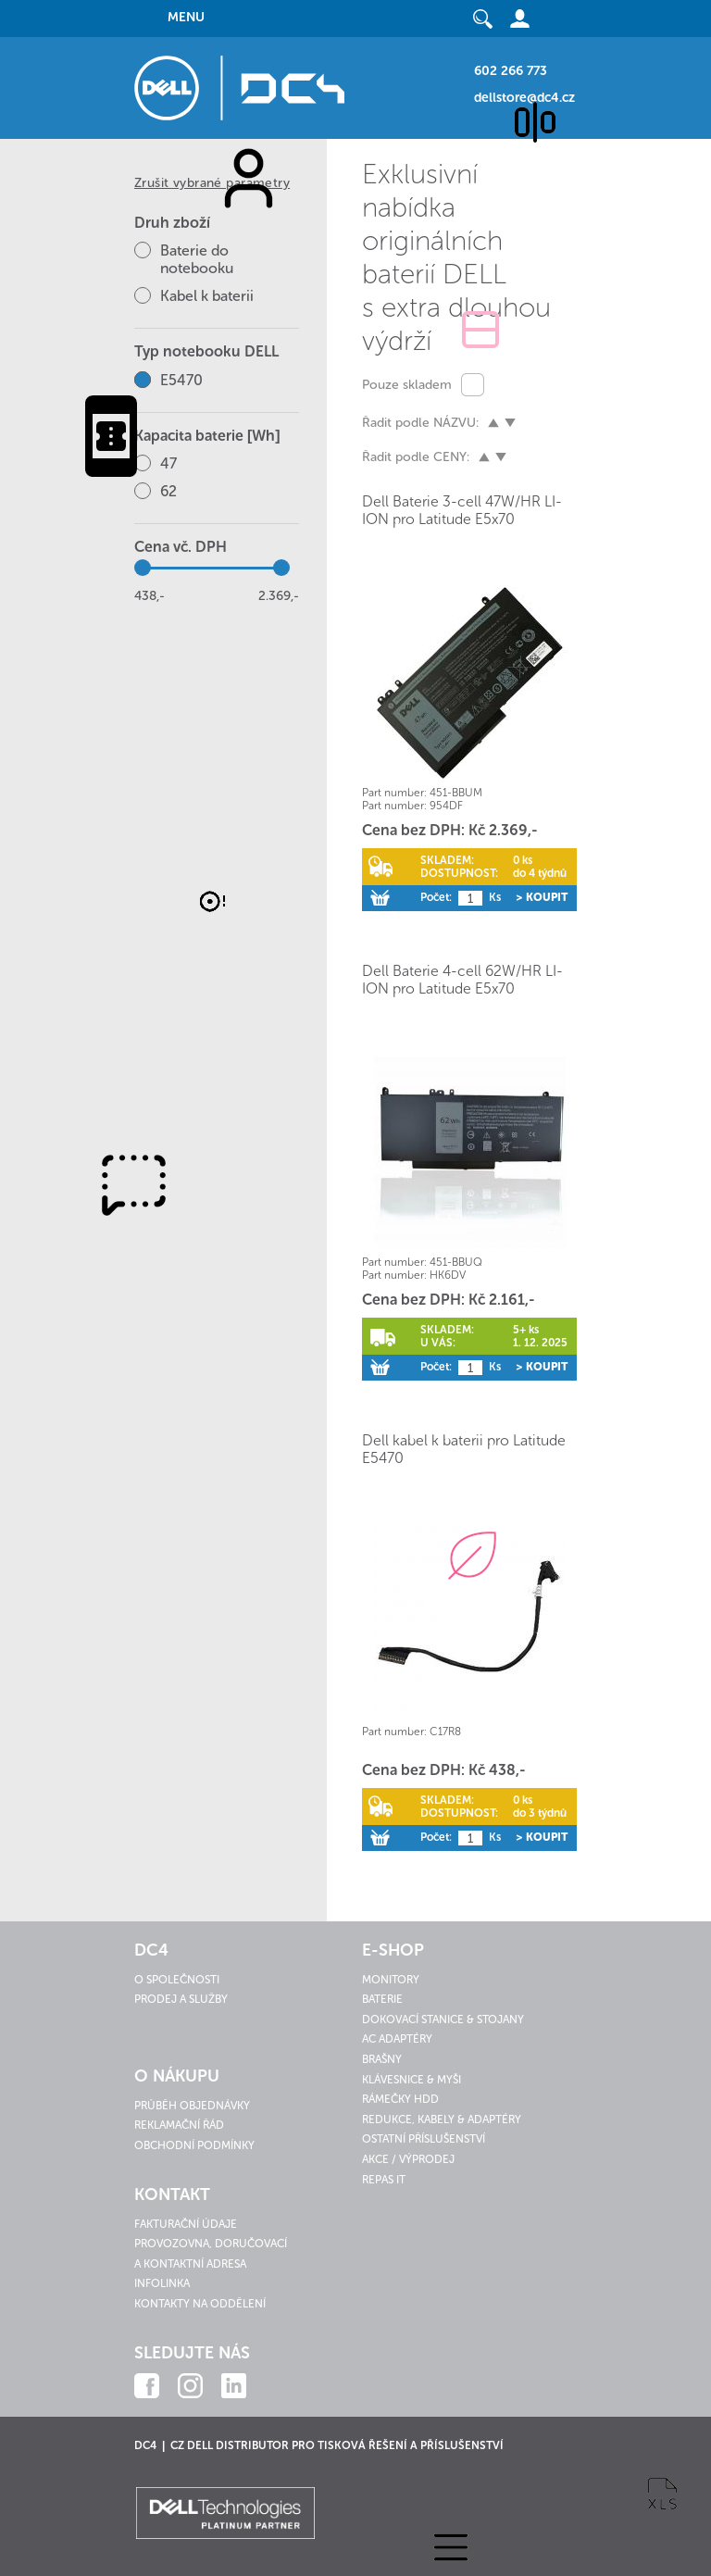 The width and height of the screenshot is (711, 2576). I want to click on indicates eco-friendly or sustainable option, so click(472, 1556).